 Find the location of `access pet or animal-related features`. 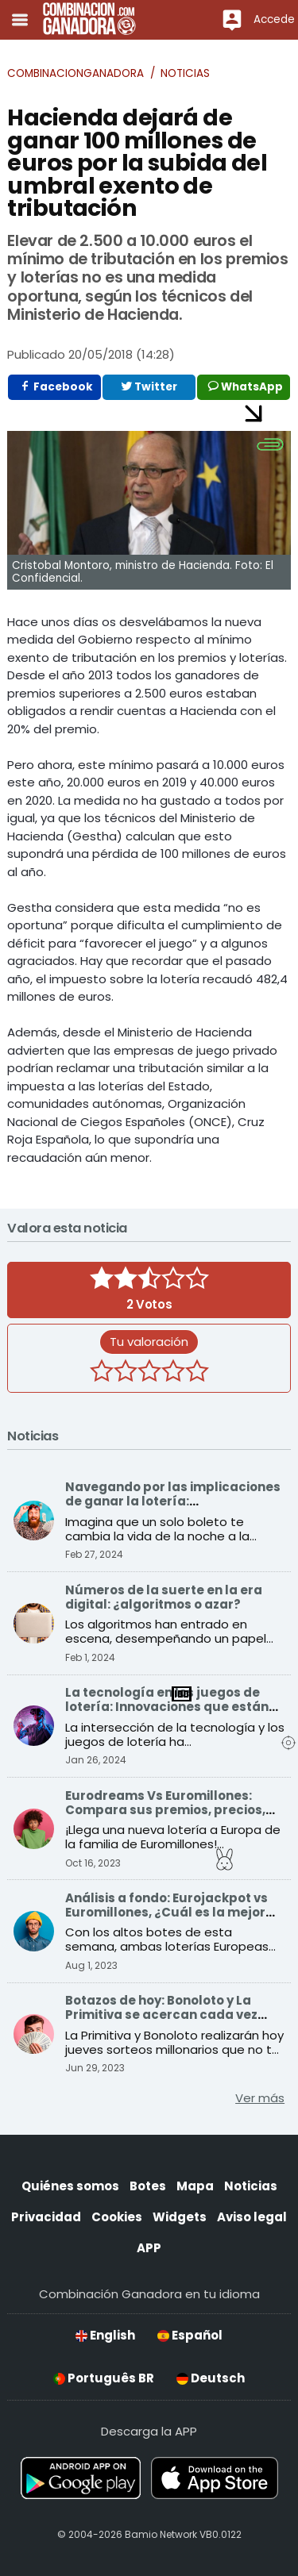

access pet or animal-related features is located at coordinates (224, 1859).